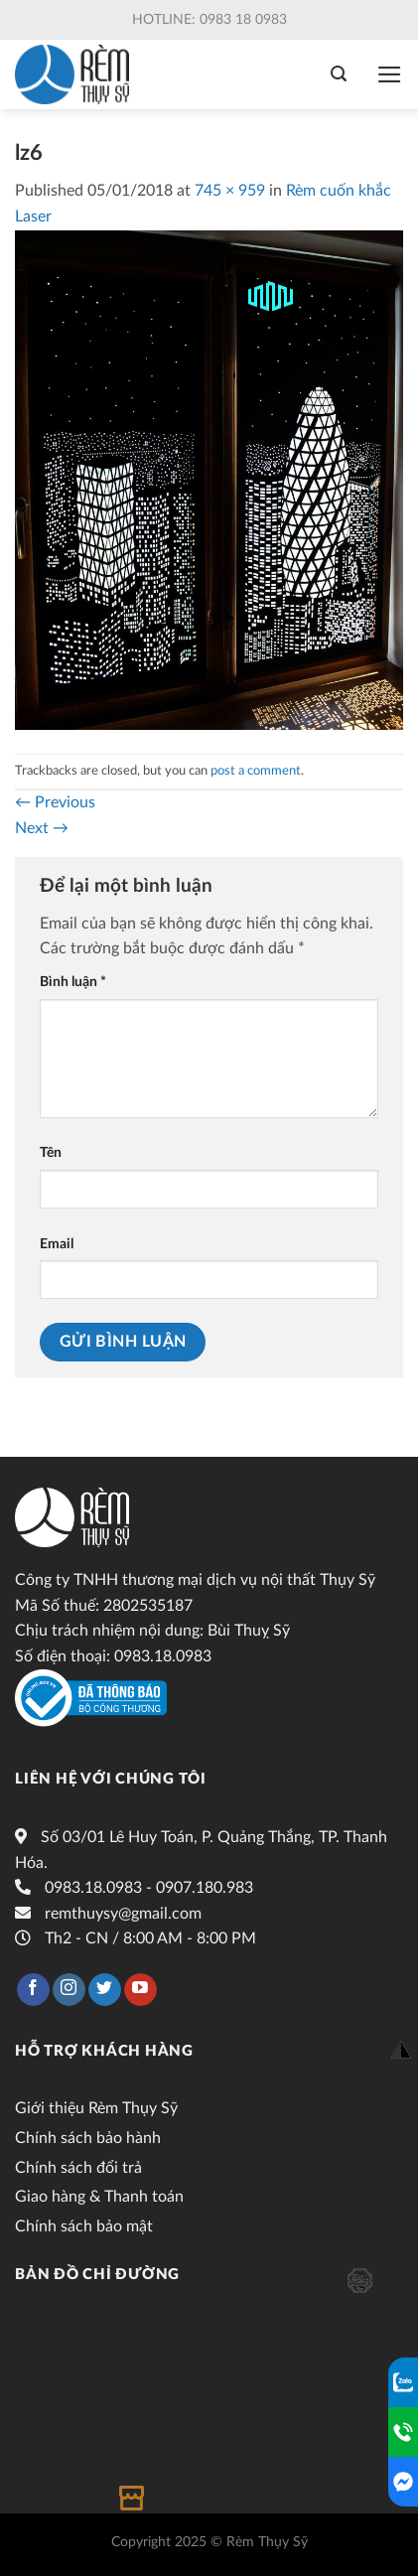  What do you see at coordinates (359, 2280) in the screenshot?
I see `chupa chups brand logo` at bounding box center [359, 2280].